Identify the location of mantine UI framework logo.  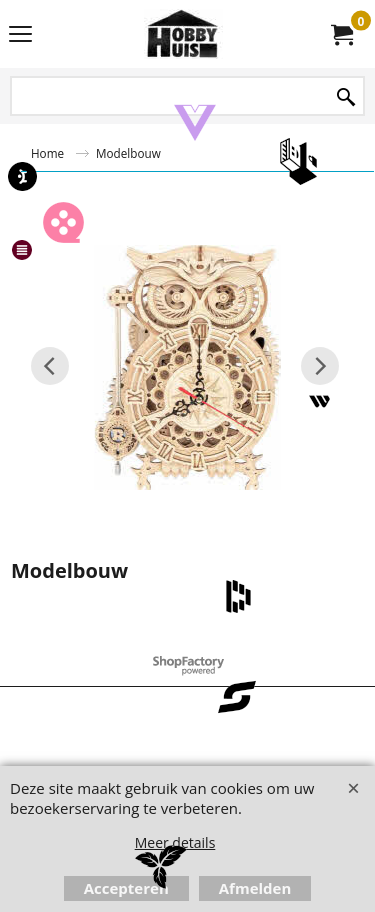
(22, 176).